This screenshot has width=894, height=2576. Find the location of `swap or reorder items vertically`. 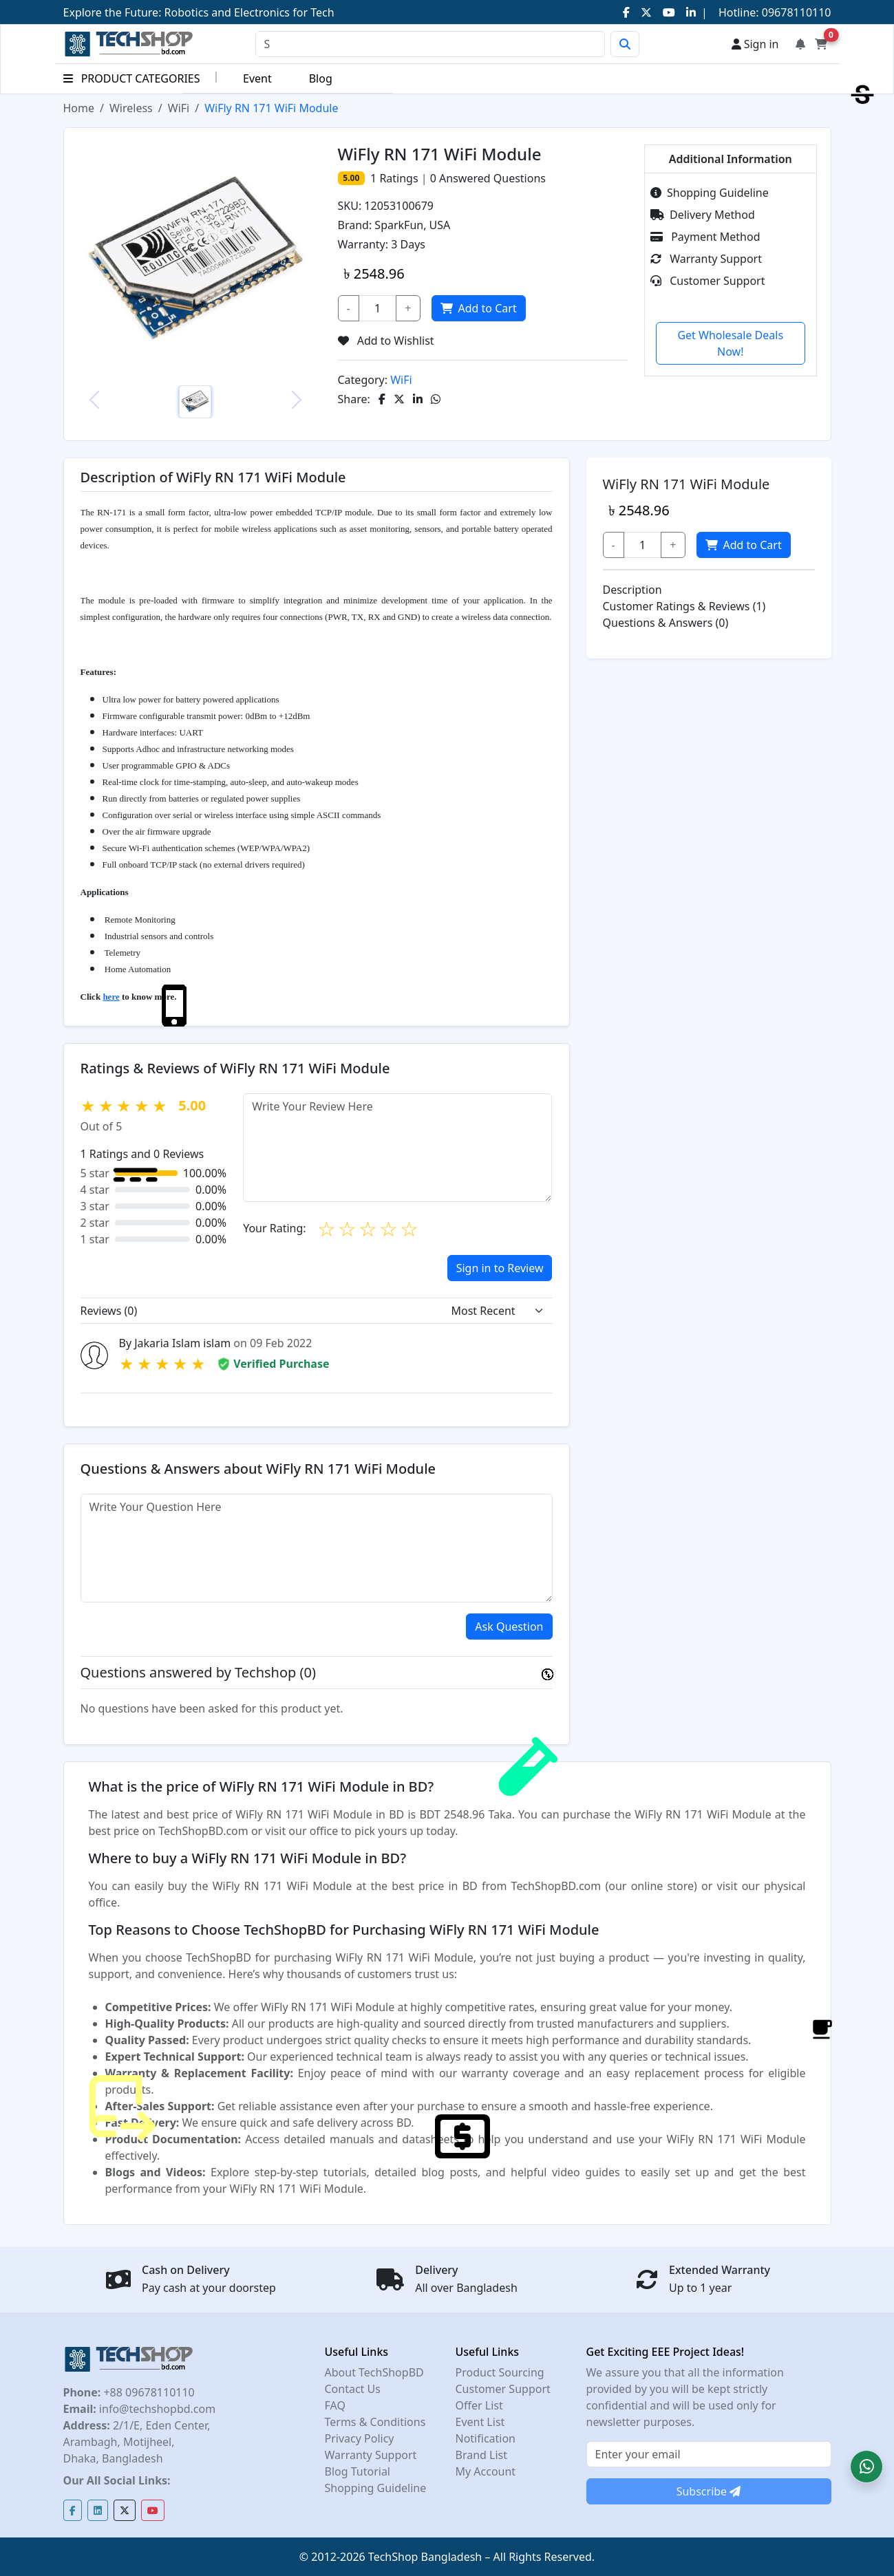

swap or reorder items vertically is located at coordinates (547, 1674).